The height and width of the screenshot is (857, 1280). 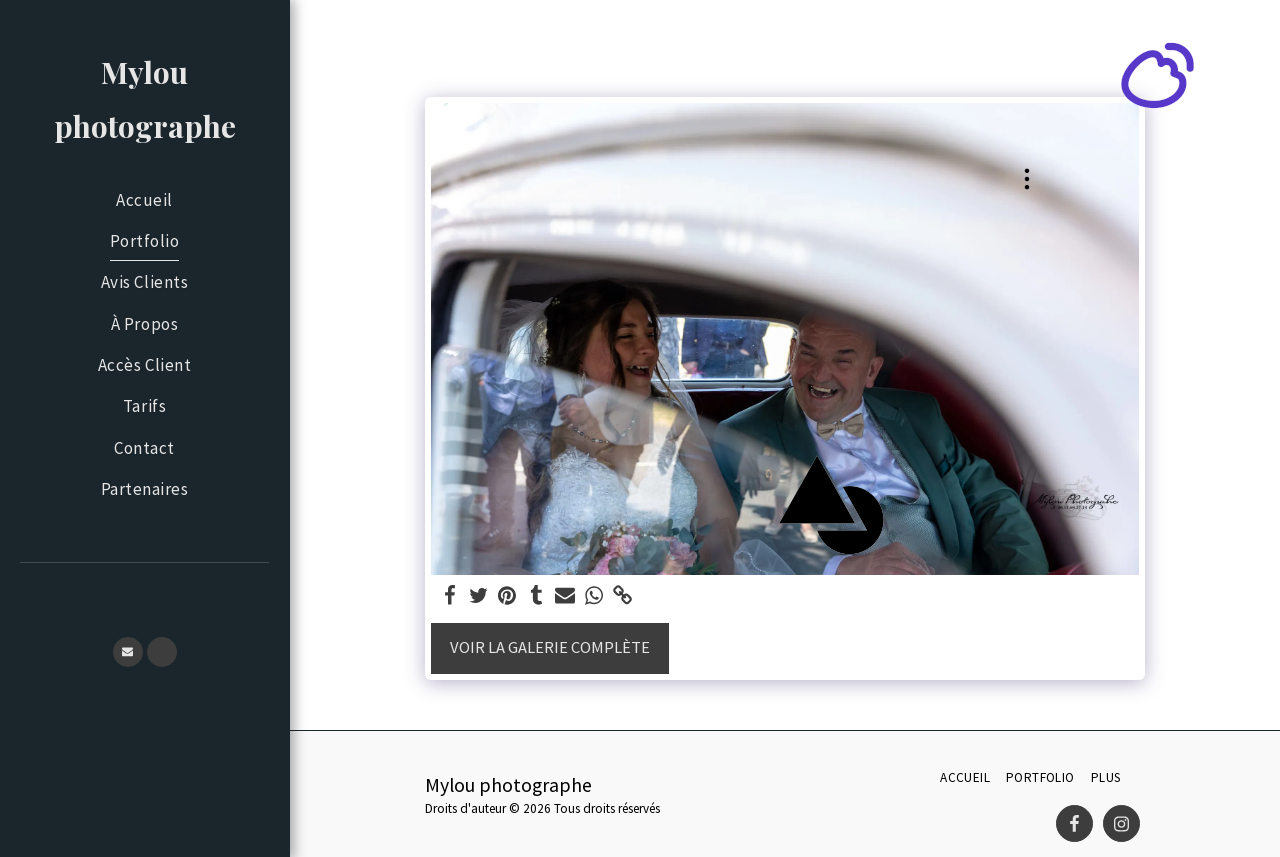 I want to click on access shape tools or drawing options, so click(x=832, y=506).